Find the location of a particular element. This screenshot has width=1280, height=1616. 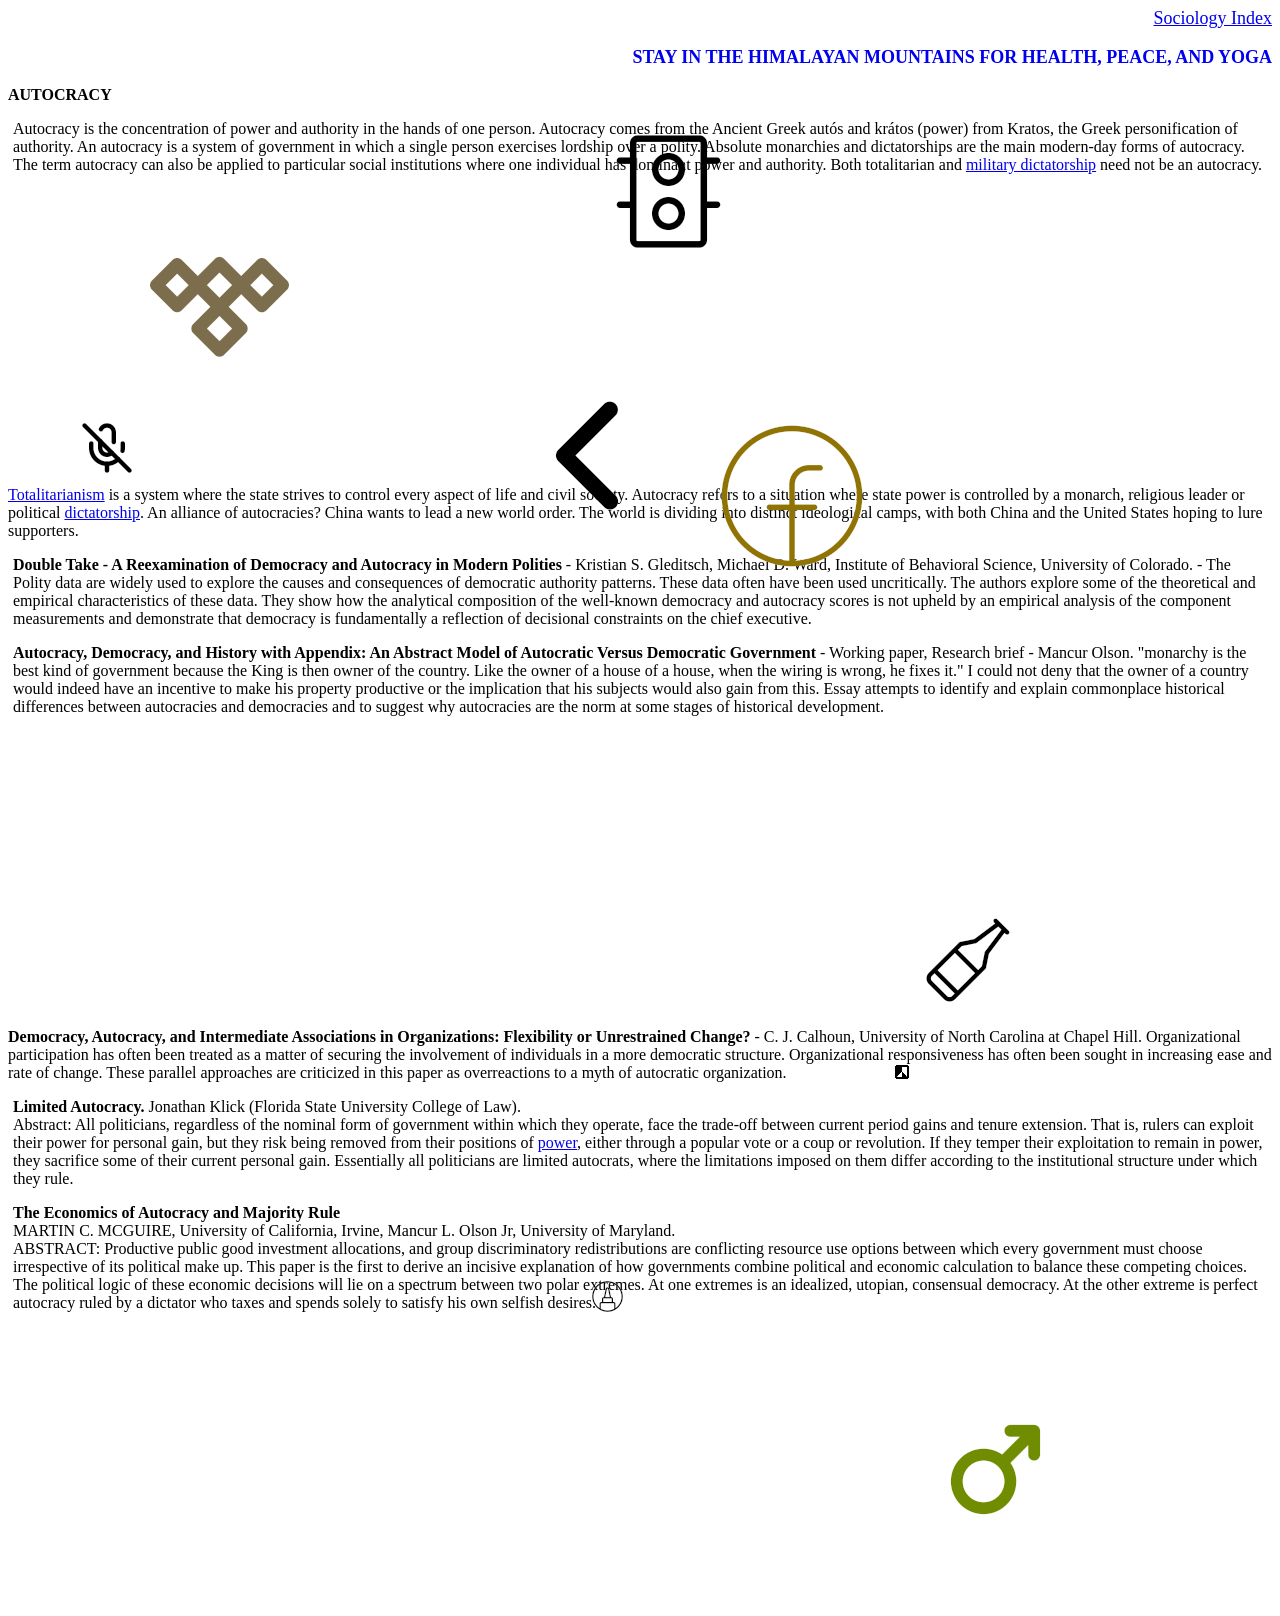

marker or highlighter tool is located at coordinates (607, 1296).